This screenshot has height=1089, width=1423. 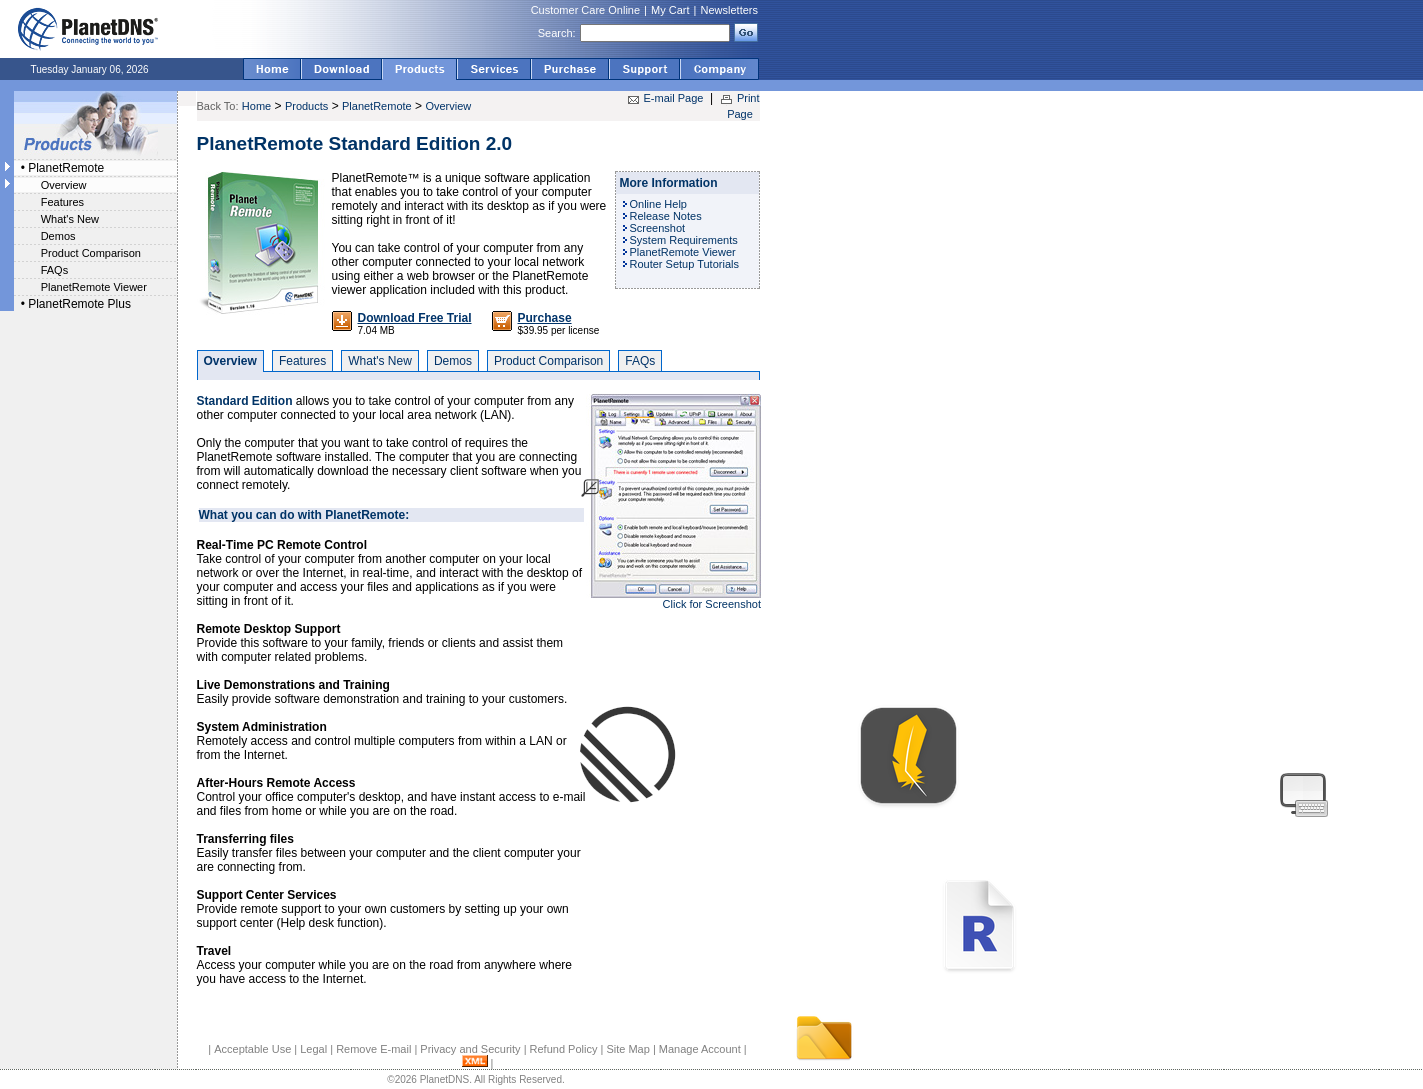 I want to click on an R programming language source file, so click(x=979, y=926).